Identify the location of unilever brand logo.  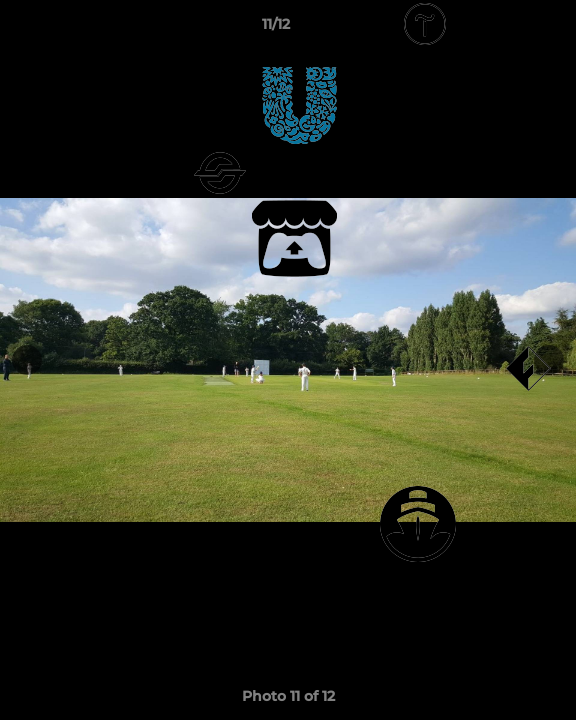
(299, 105).